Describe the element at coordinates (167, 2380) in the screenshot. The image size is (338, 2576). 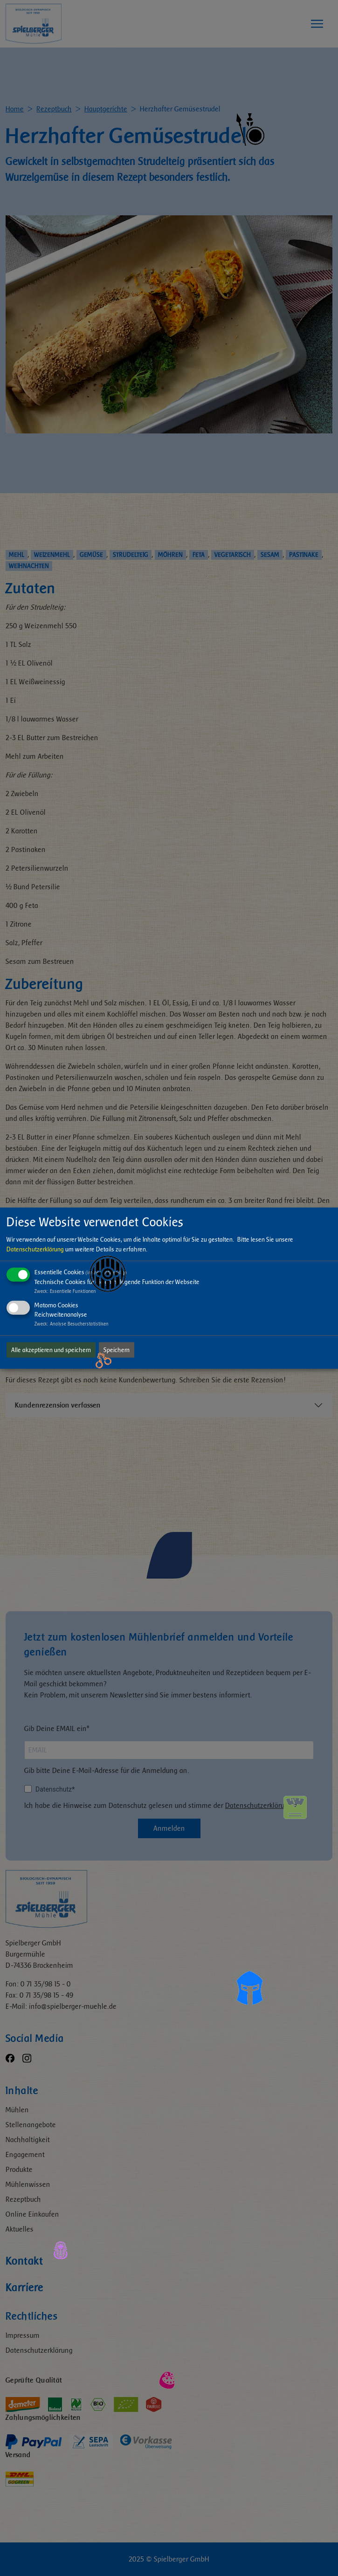
I see `indicates gluttony status effect or debuff` at that location.